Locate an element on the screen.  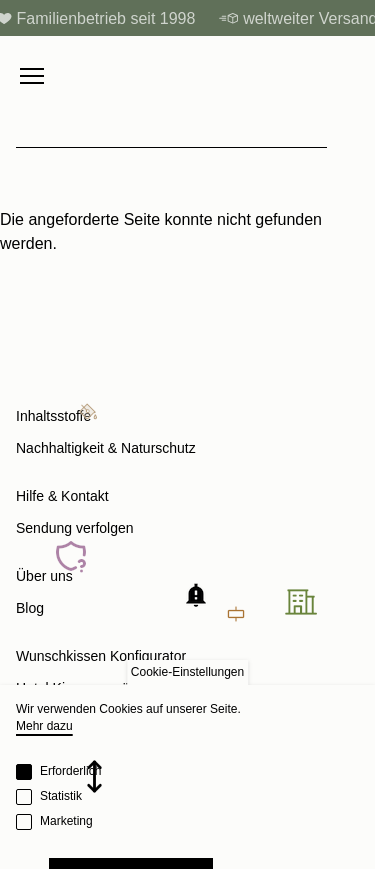
access security help or FAQ is located at coordinates (71, 556).